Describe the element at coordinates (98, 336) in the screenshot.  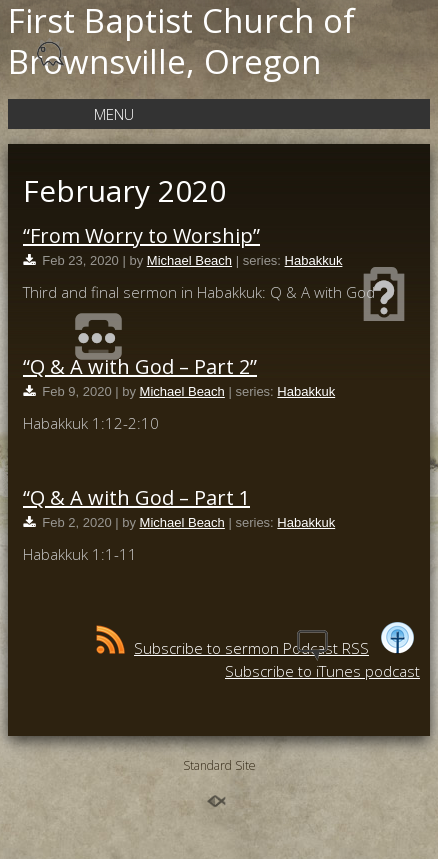
I see `indicates wired network connection in progress` at that location.